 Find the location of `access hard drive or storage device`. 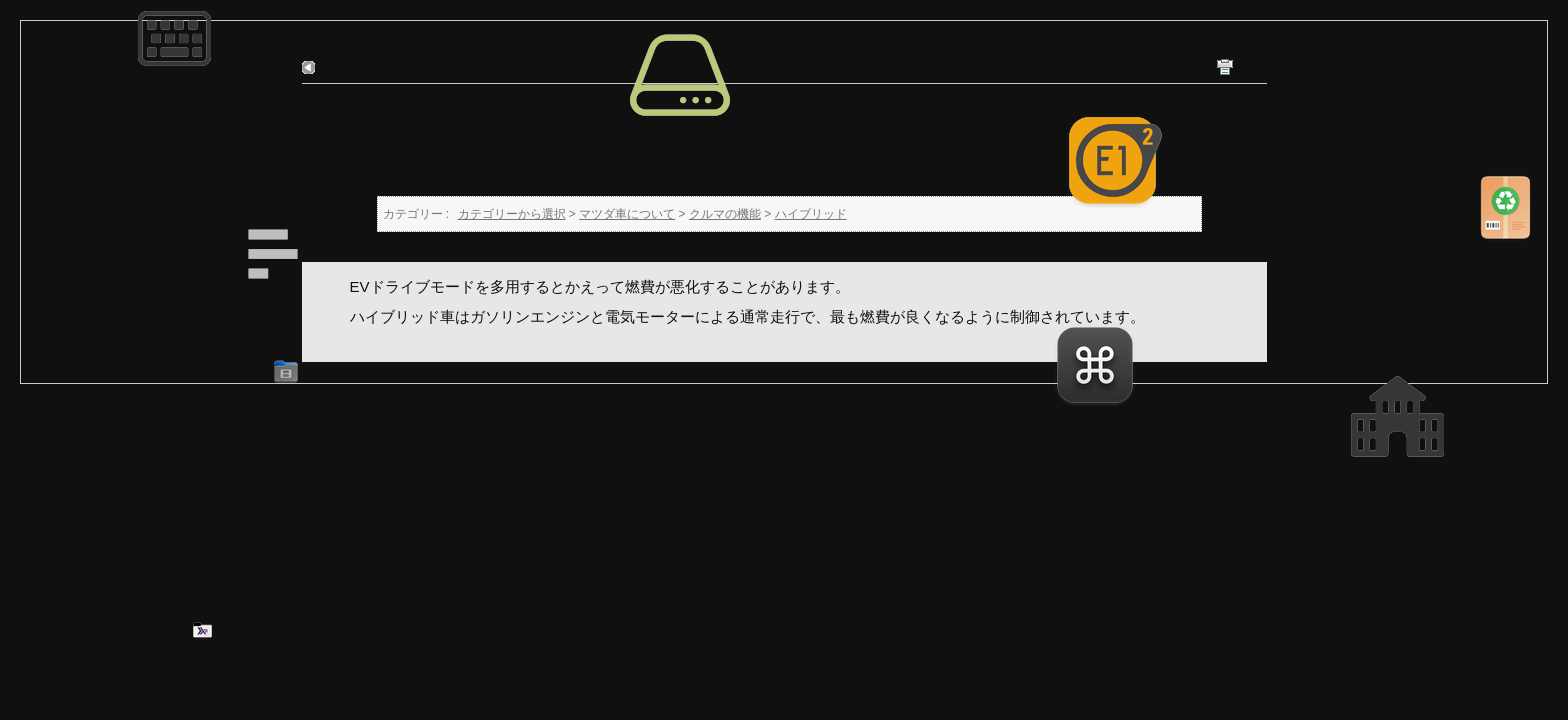

access hard drive or storage device is located at coordinates (680, 72).